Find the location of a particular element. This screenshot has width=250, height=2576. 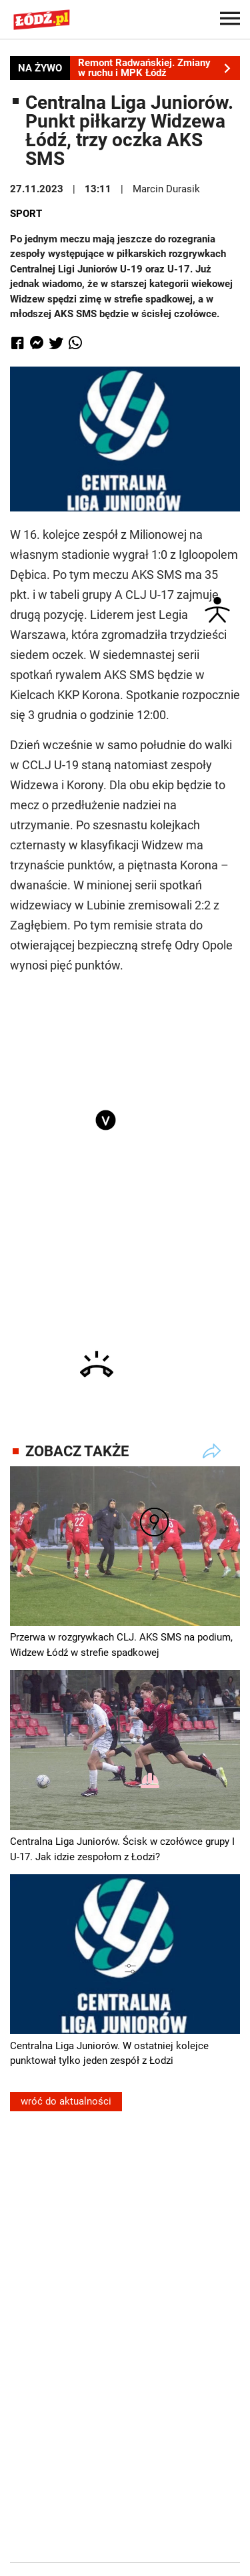

adjust settings or preferences is located at coordinates (130, 1968).